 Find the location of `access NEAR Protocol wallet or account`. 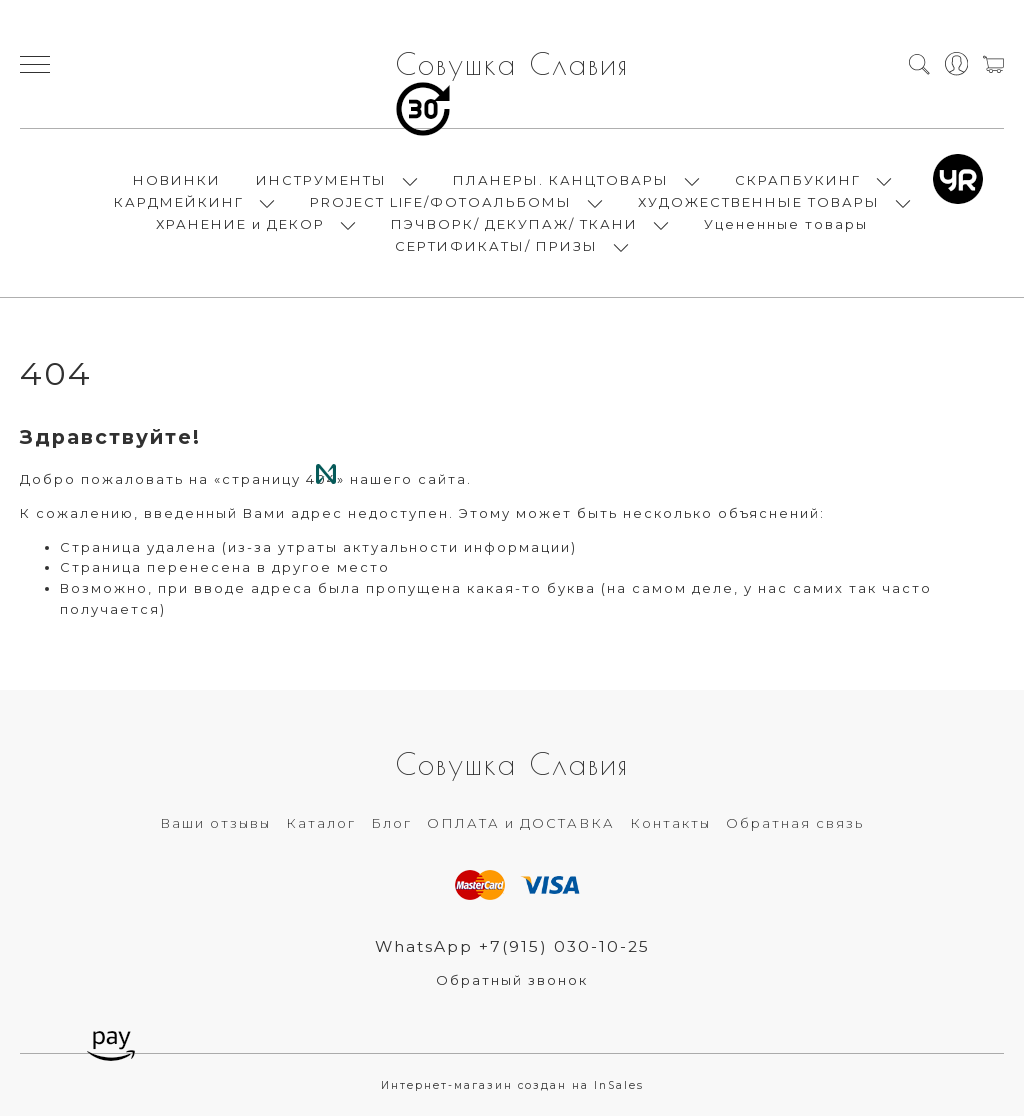

access NEAR Protocol wallet or account is located at coordinates (326, 474).